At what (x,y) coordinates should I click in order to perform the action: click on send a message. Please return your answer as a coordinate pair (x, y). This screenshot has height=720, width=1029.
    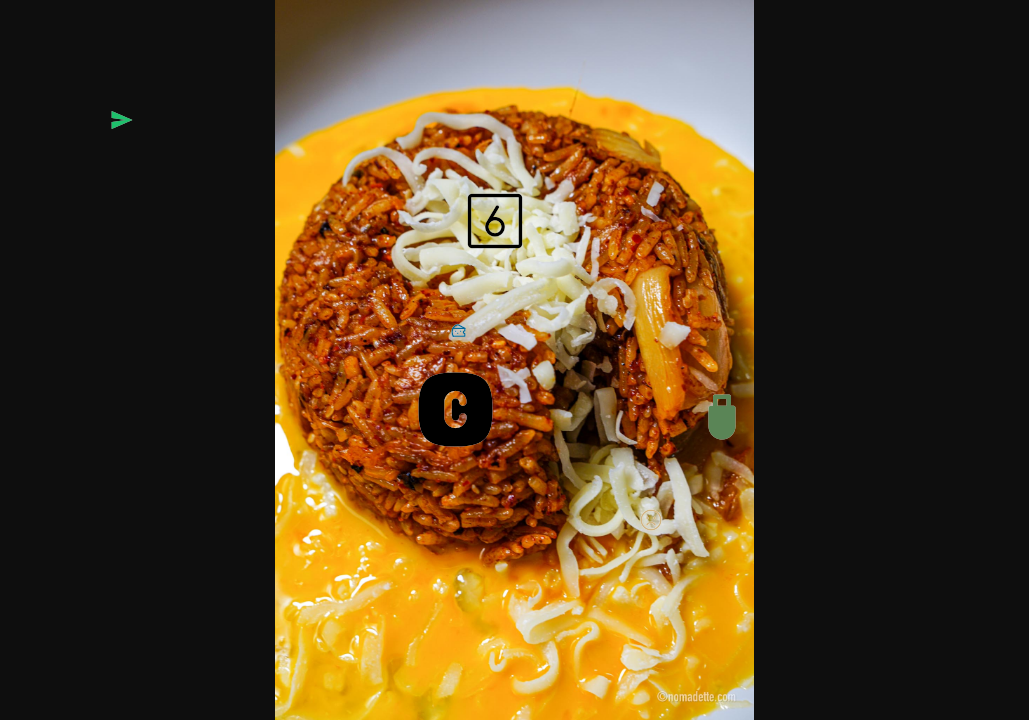
    Looking at the image, I should click on (122, 120).